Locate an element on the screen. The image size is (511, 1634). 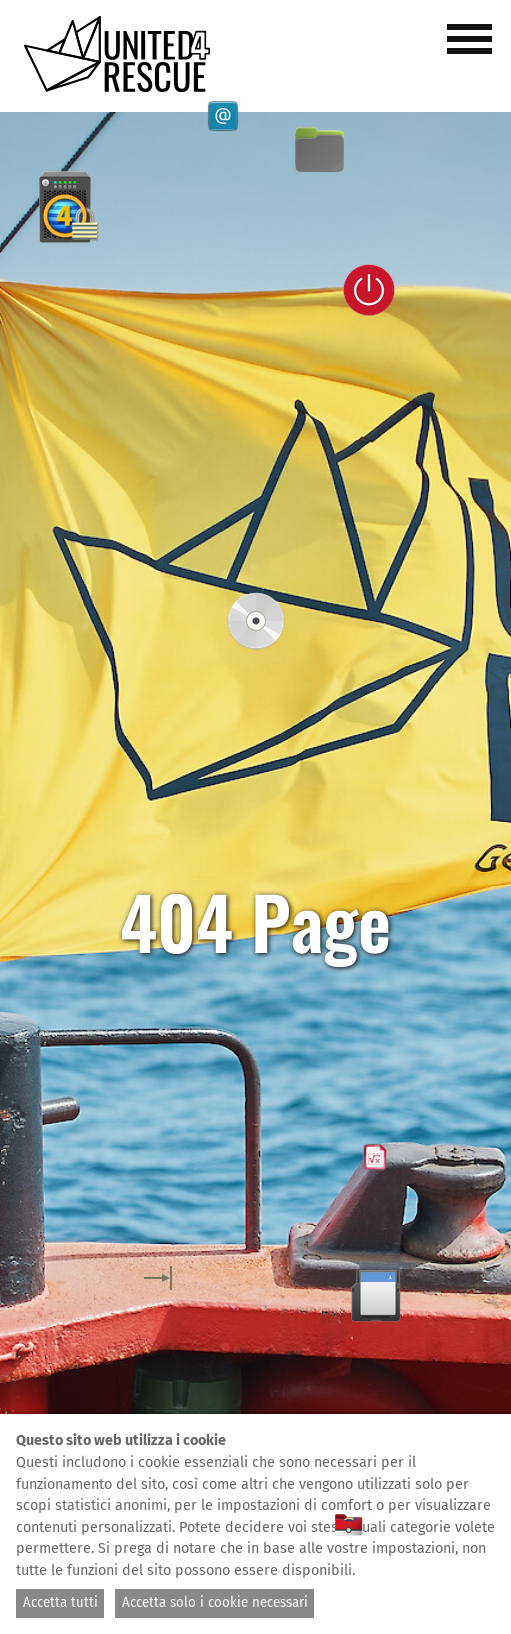
access miniSD card storage is located at coordinates (376, 1295).